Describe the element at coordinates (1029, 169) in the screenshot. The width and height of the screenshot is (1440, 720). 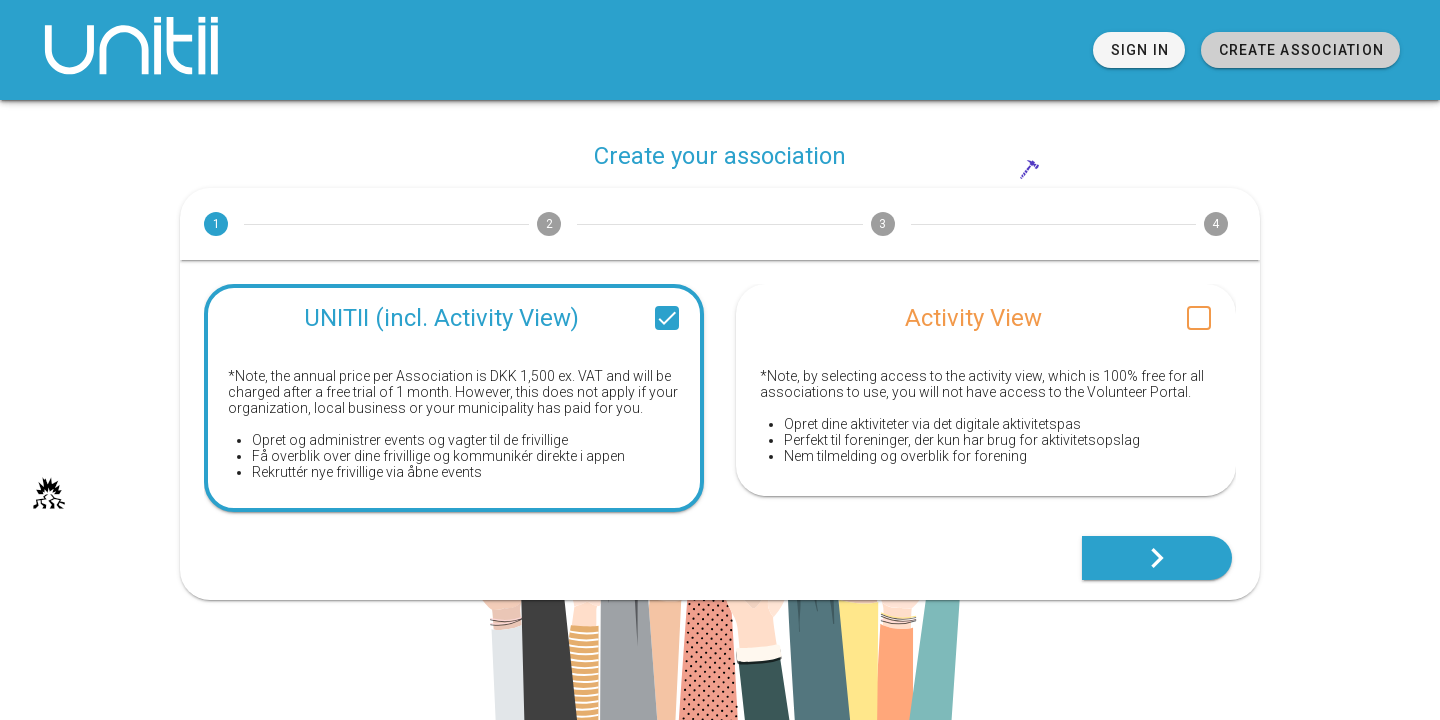
I see `access building or construction tools` at that location.